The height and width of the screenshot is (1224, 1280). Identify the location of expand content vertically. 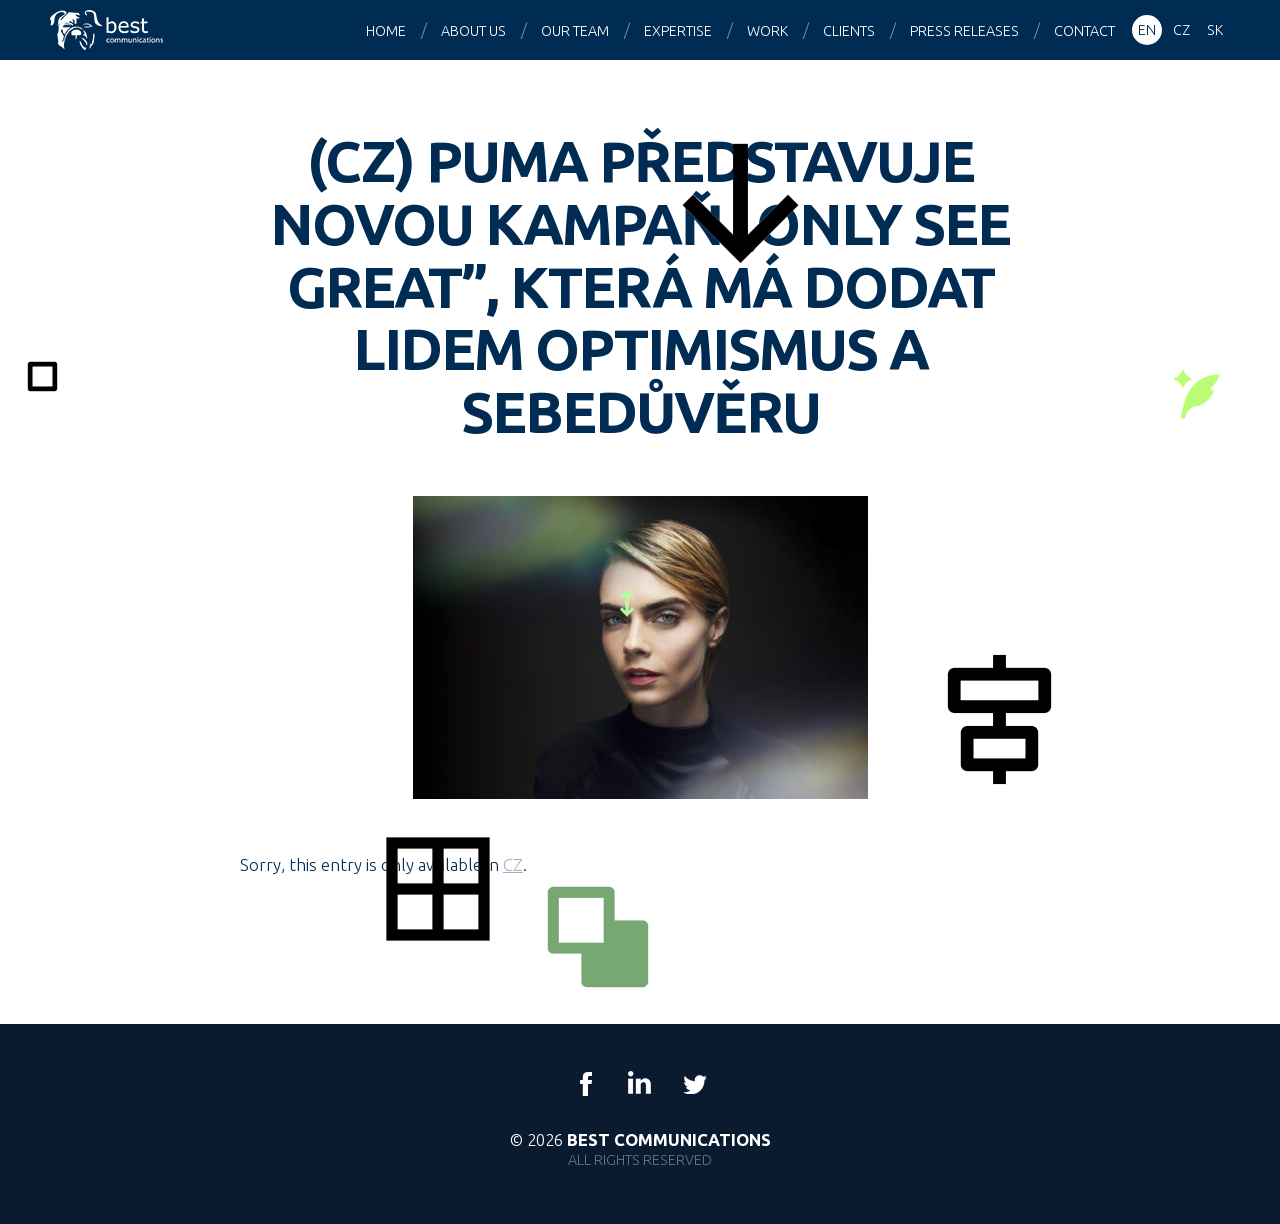
(627, 603).